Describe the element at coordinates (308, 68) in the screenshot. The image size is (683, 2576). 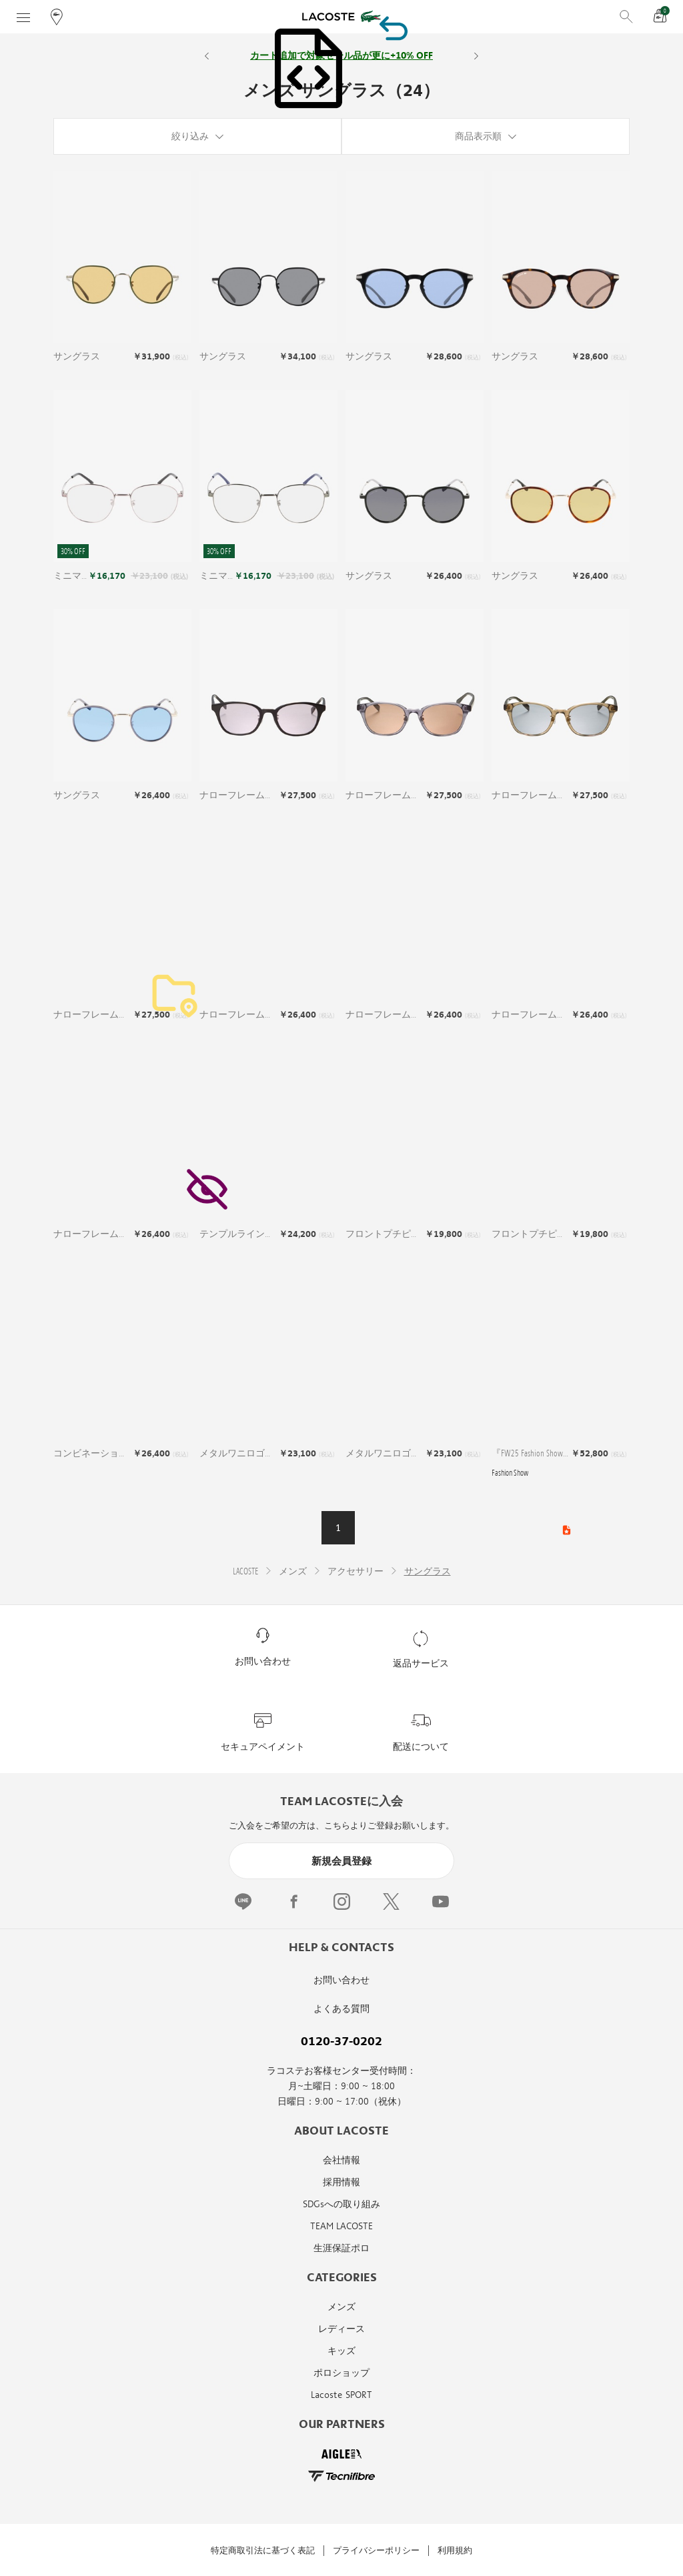
I see `view source code file` at that location.